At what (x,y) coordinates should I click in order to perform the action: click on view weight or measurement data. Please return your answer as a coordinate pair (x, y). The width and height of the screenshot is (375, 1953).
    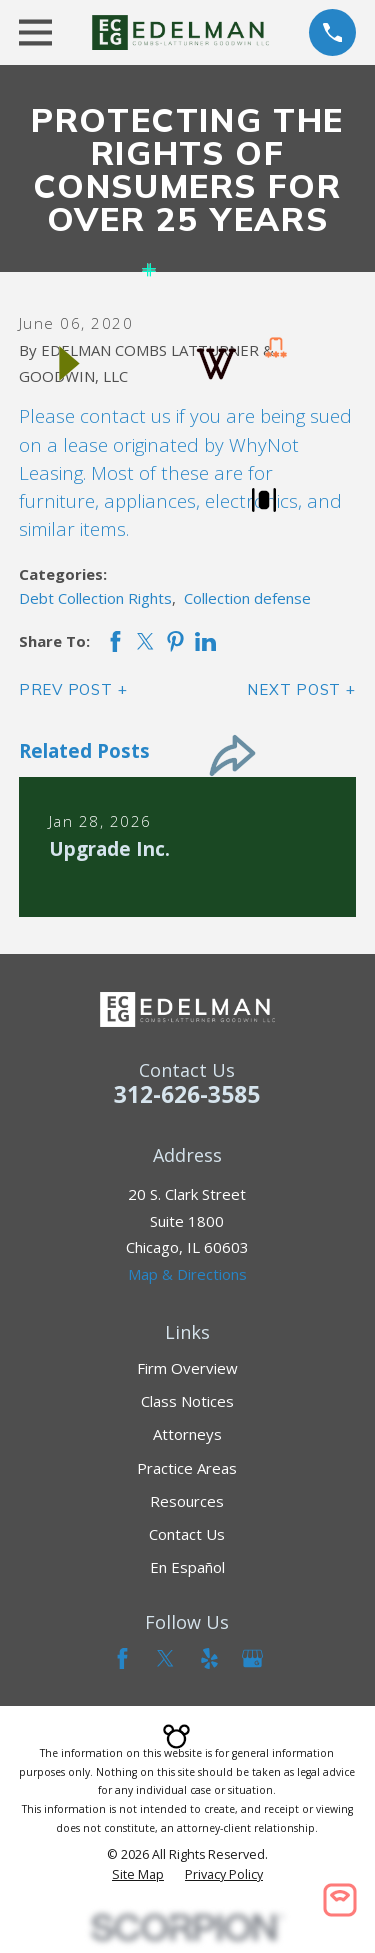
    Looking at the image, I should click on (340, 1900).